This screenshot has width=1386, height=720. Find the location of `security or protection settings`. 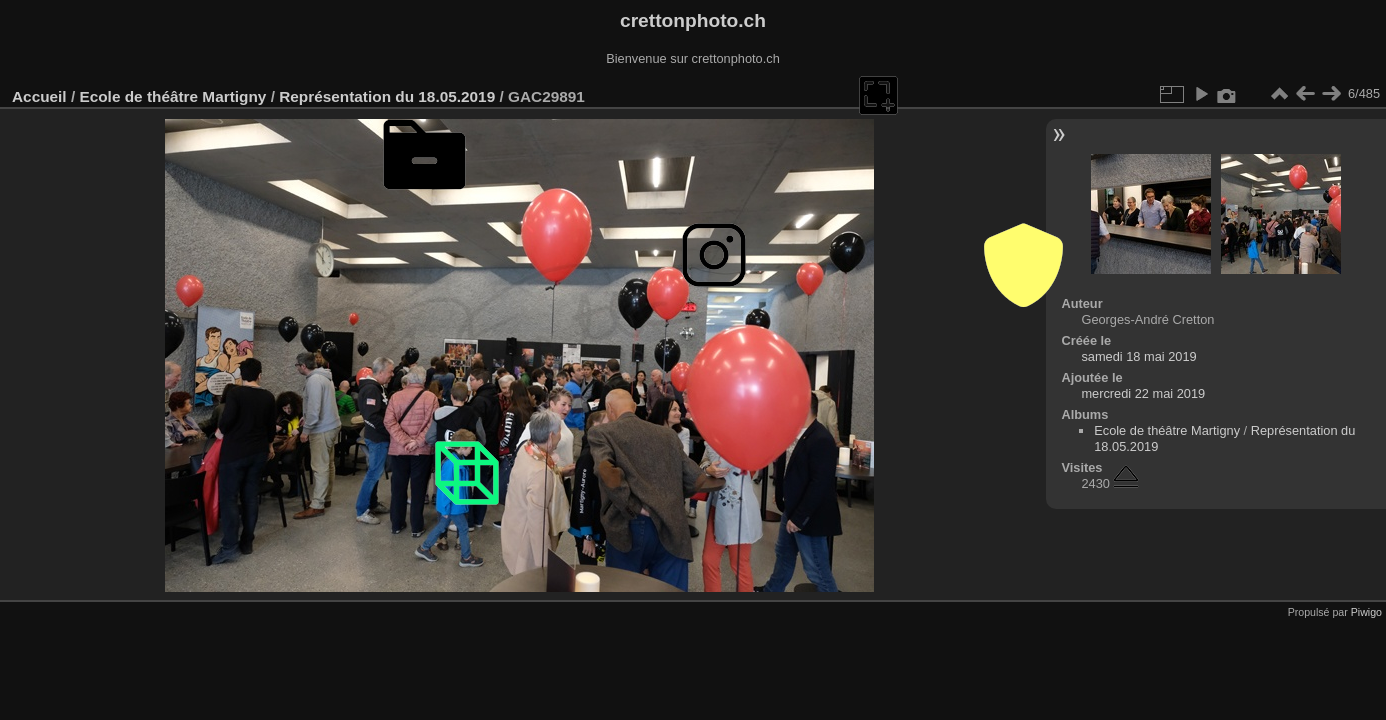

security or protection settings is located at coordinates (1023, 265).